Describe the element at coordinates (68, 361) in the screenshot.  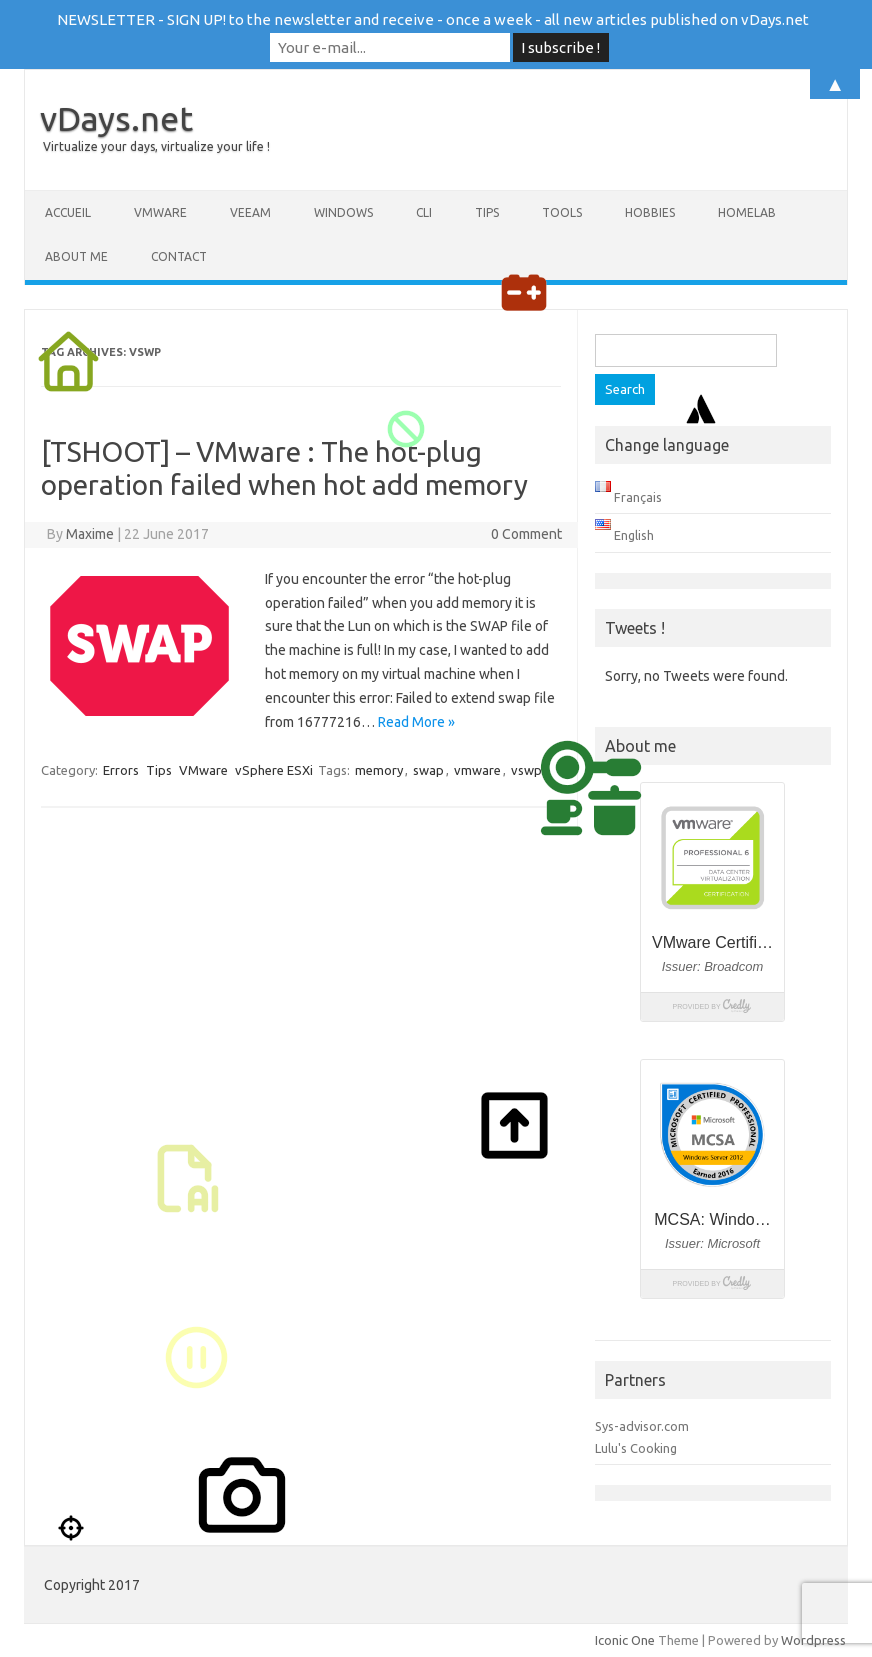
I see `navigate to the home screen` at that location.